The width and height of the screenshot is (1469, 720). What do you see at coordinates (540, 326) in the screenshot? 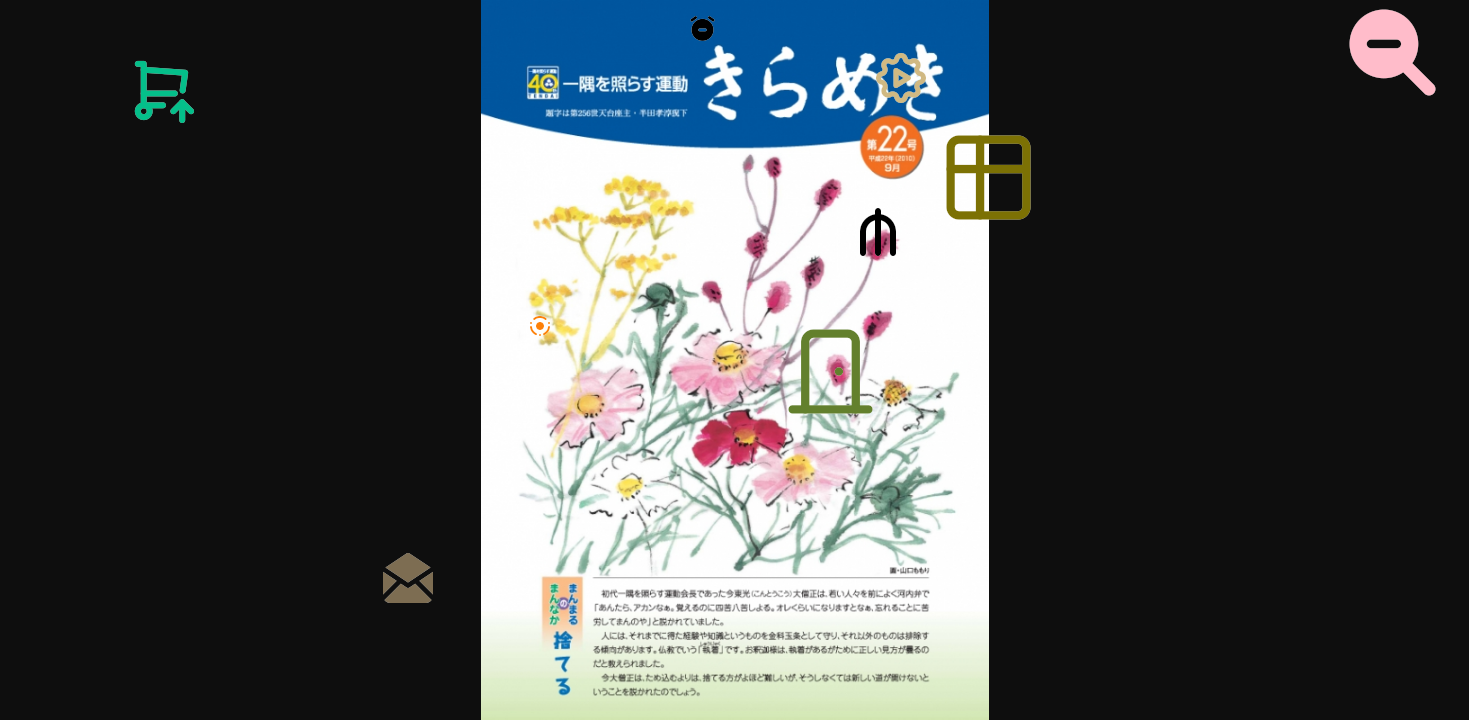
I see `access science or chemistry features` at bounding box center [540, 326].